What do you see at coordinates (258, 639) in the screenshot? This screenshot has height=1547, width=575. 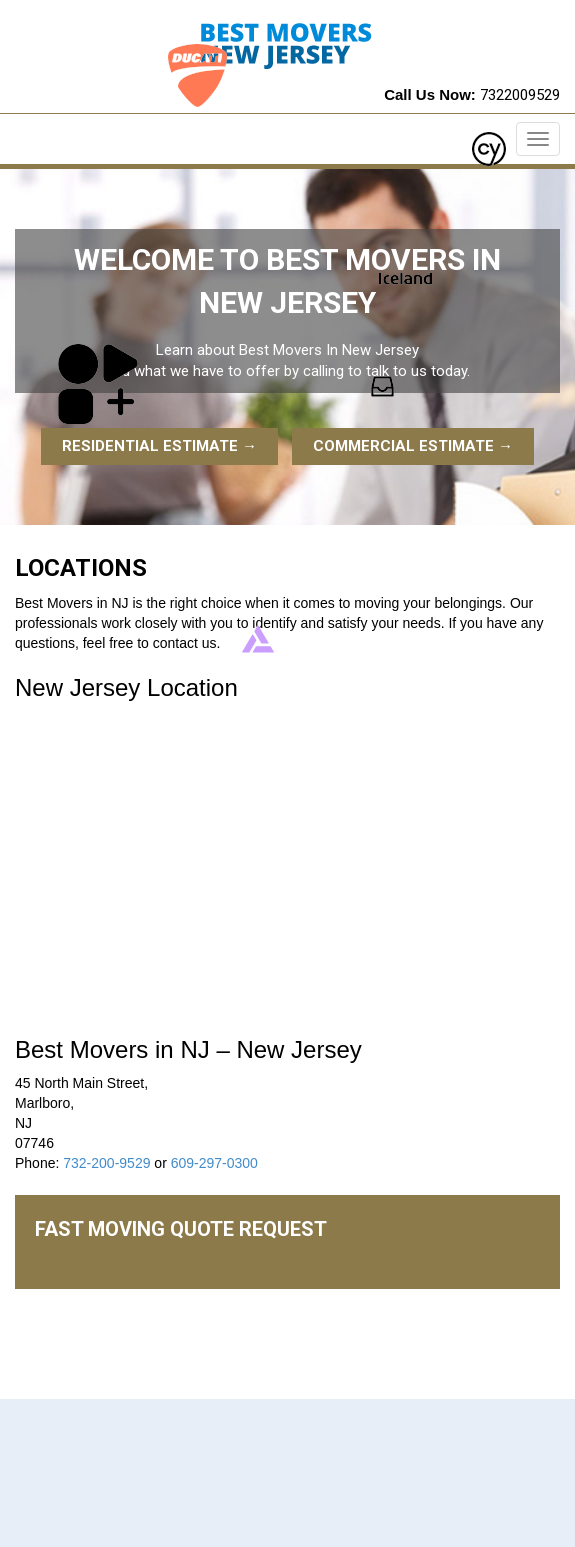 I see `Alchemy blockchain development platform logo` at bounding box center [258, 639].